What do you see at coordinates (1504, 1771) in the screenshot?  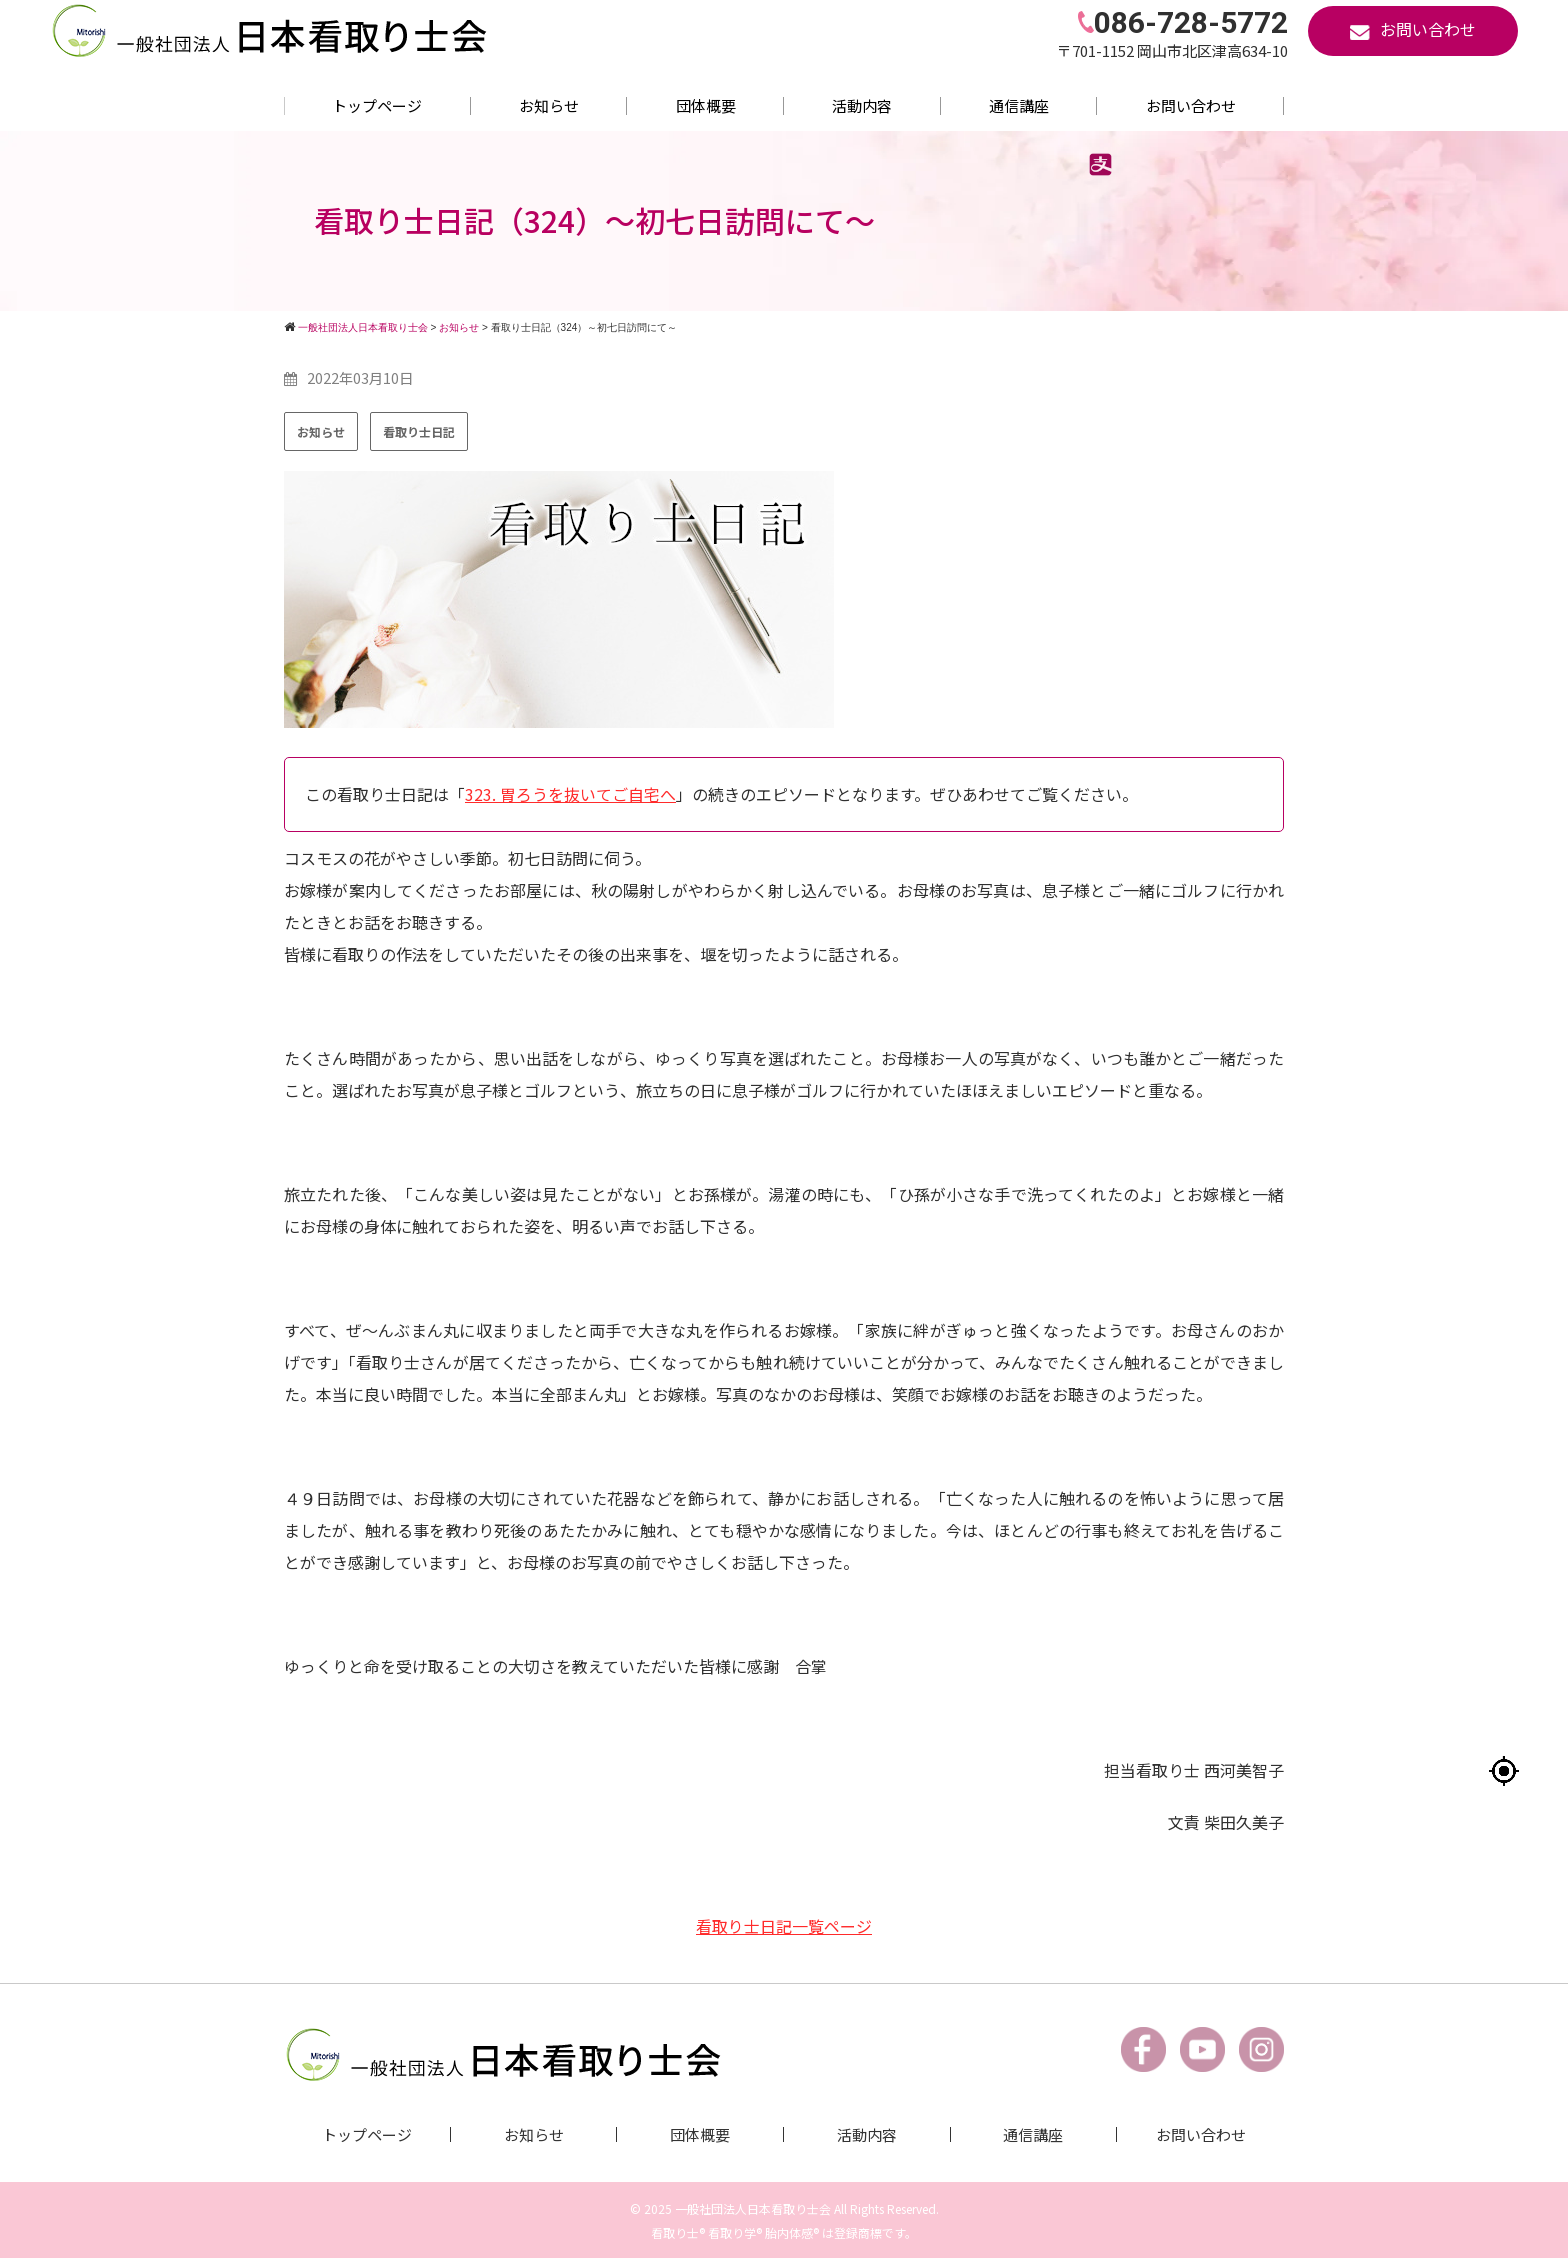 I see `indicates GPS location is locked and active` at bounding box center [1504, 1771].